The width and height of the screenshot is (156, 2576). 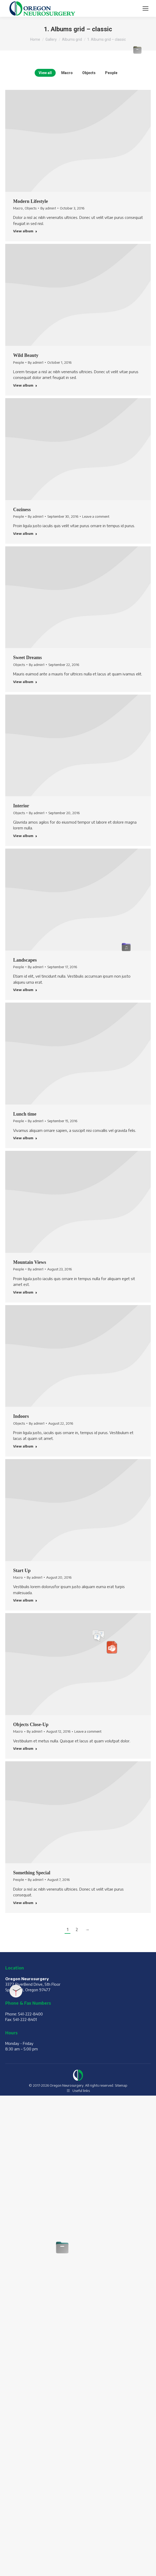 I want to click on access time and date administration settings, so click(x=16, y=1991).